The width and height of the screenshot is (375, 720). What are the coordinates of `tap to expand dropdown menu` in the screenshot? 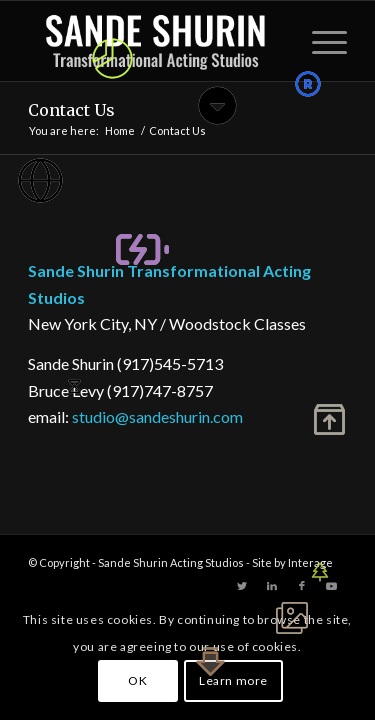 It's located at (217, 105).